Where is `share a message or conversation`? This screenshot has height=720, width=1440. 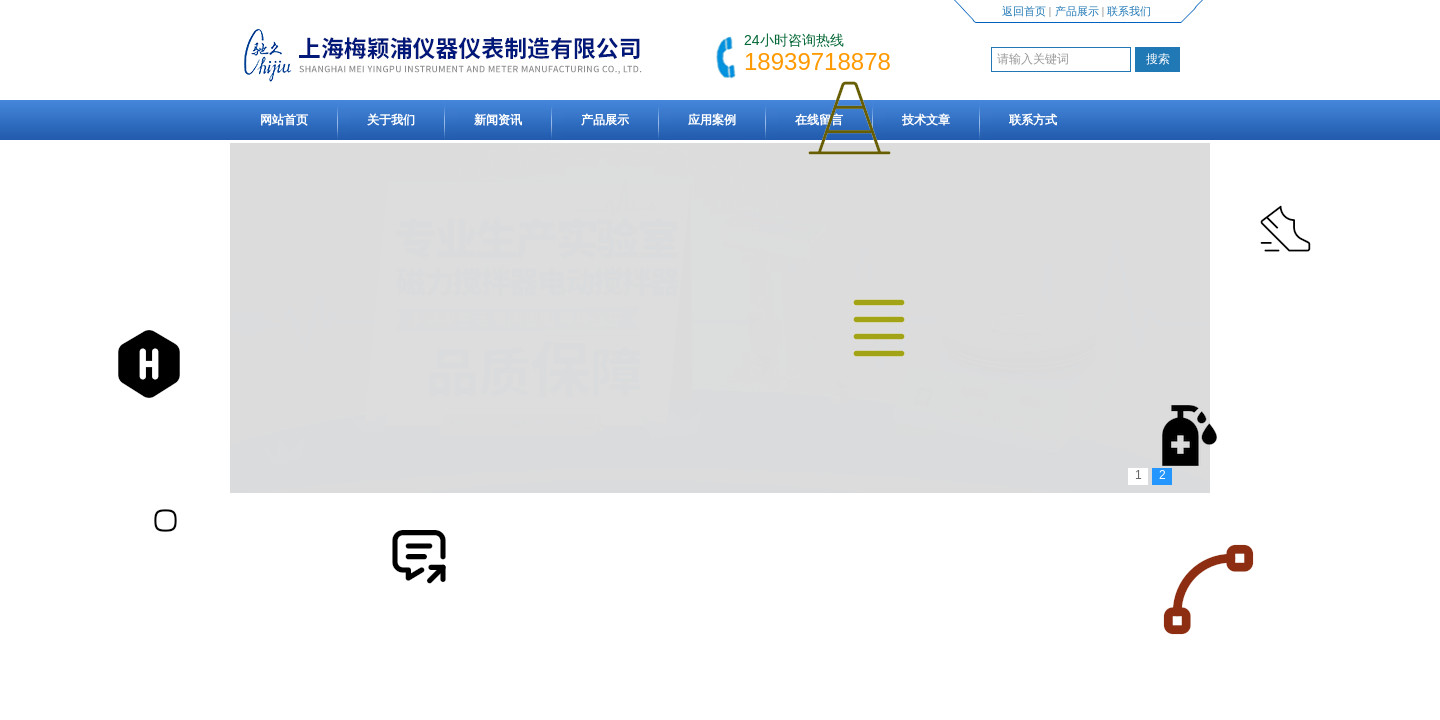
share a message or conversation is located at coordinates (419, 554).